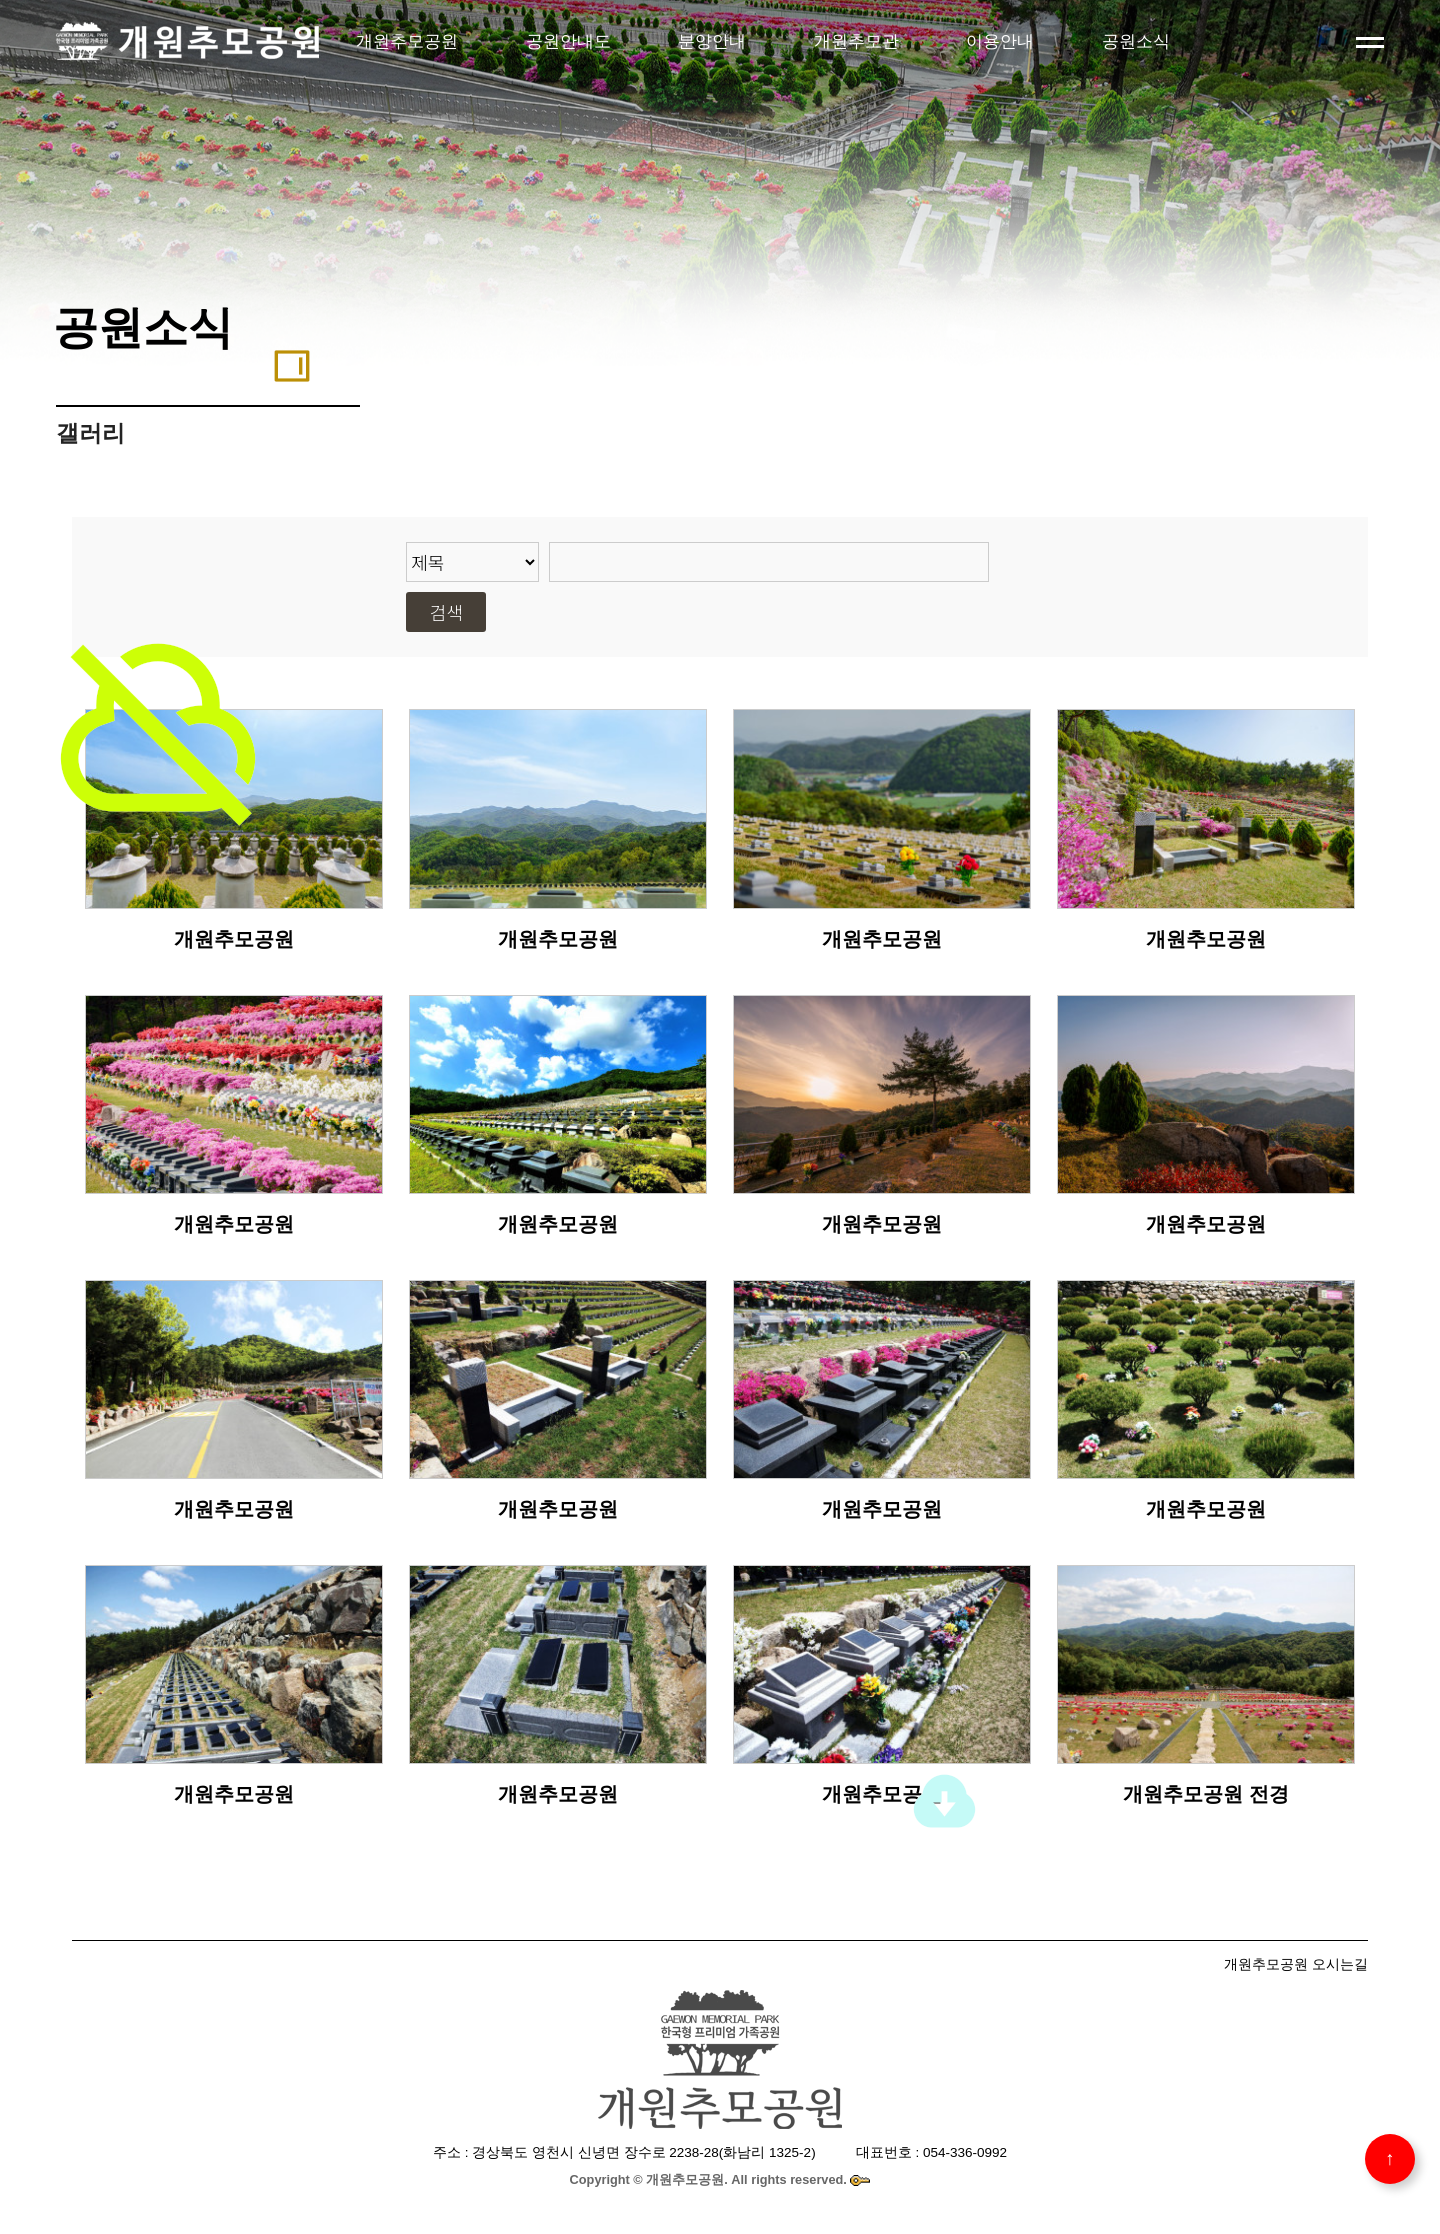  Describe the element at coordinates (292, 366) in the screenshot. I see `switch to right sidebar layout` at that location.